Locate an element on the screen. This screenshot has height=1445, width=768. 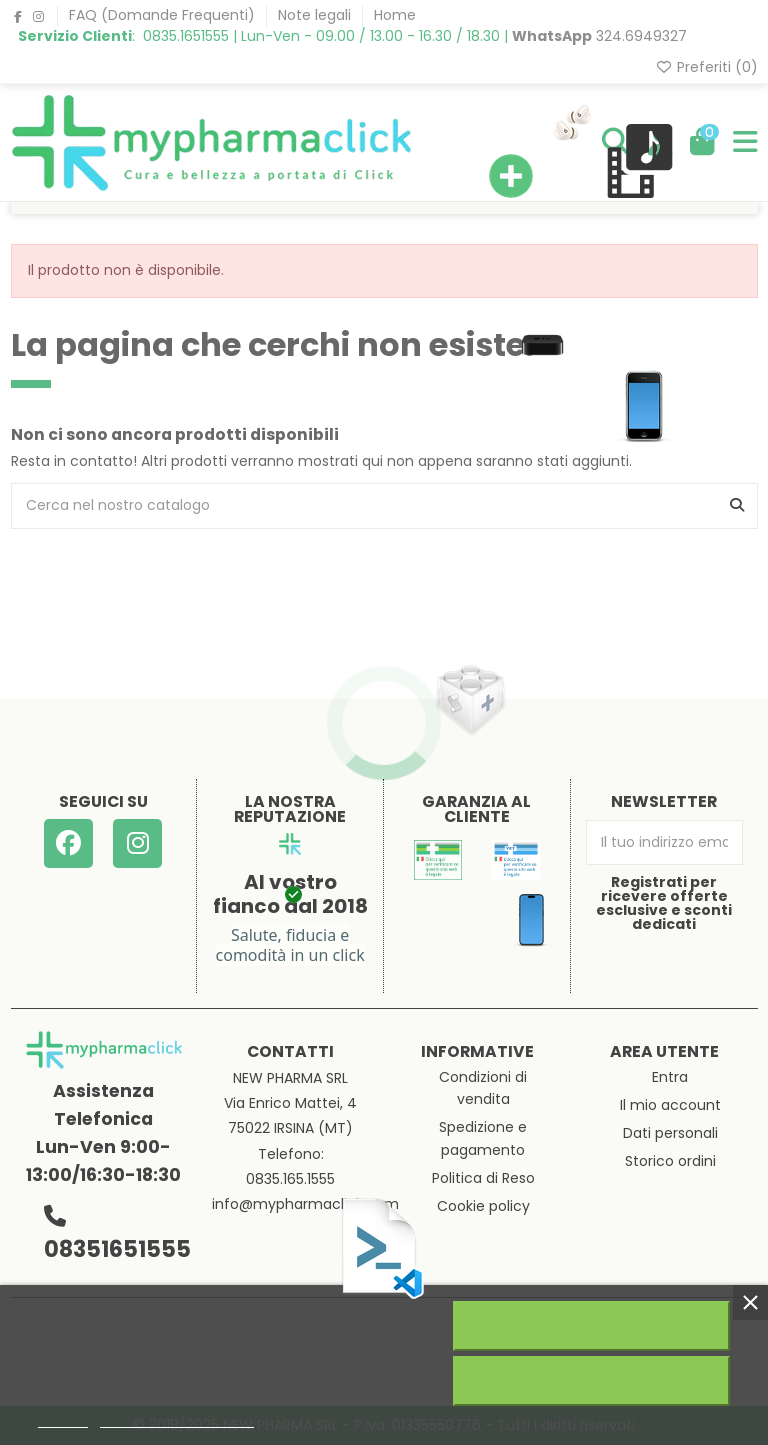
confirm or accept an action is located at coordinates (293, 894).